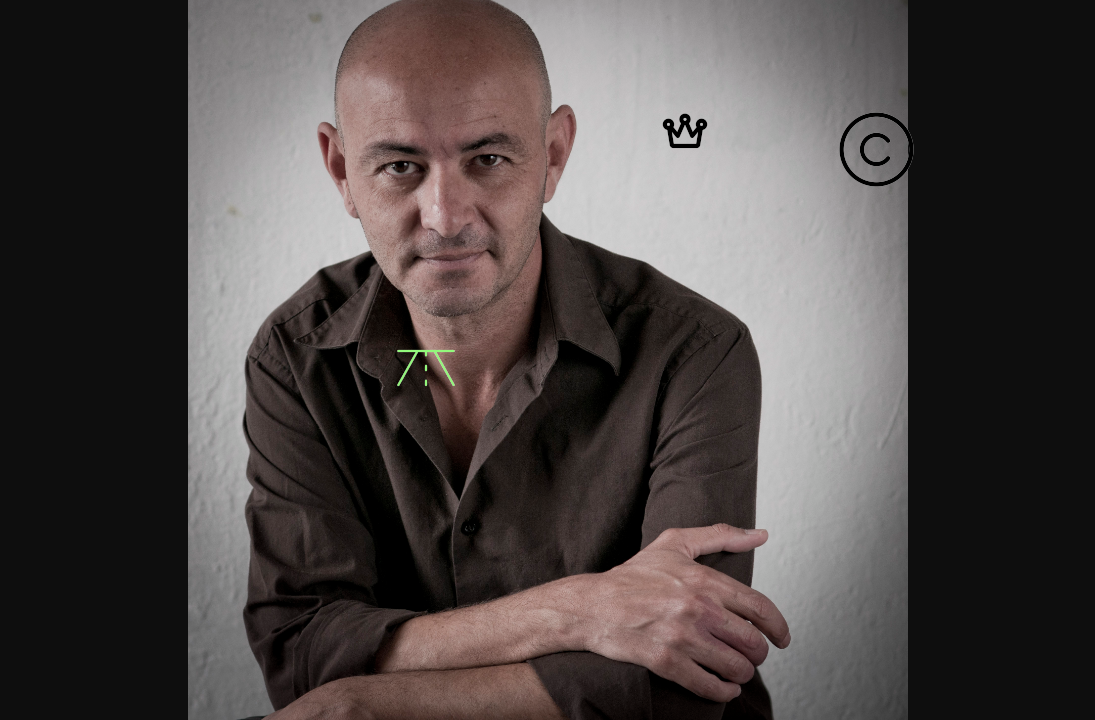 The height and width of the screenshot is (720, 1095). I want to click on indicates copyrighted content, so click(876, 149).